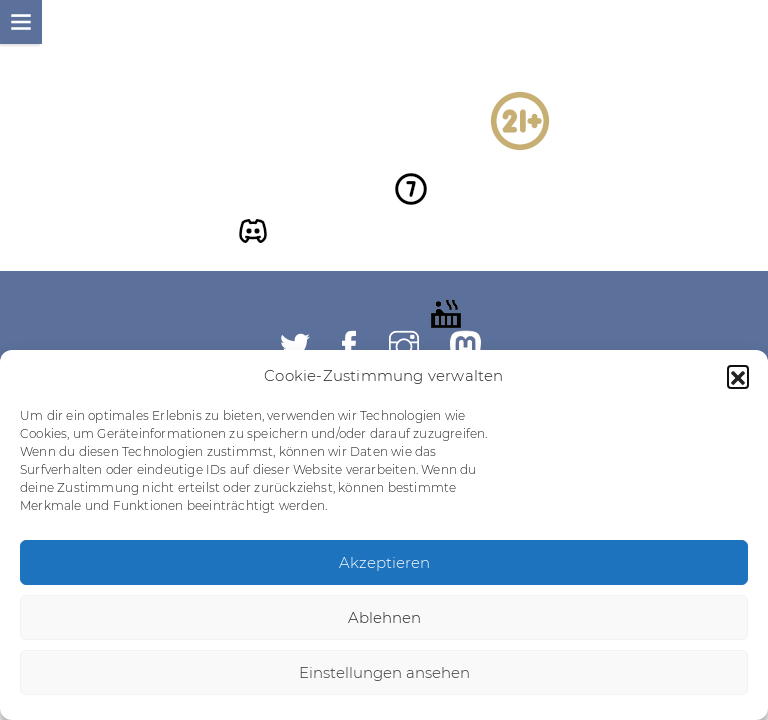 The width and height of the screenshot is (768, 720). What do you see at coordinates (411, 189) in the screenshot?
I see `indicates step 7 in a multi-step process` at bounding box center [411, 189].